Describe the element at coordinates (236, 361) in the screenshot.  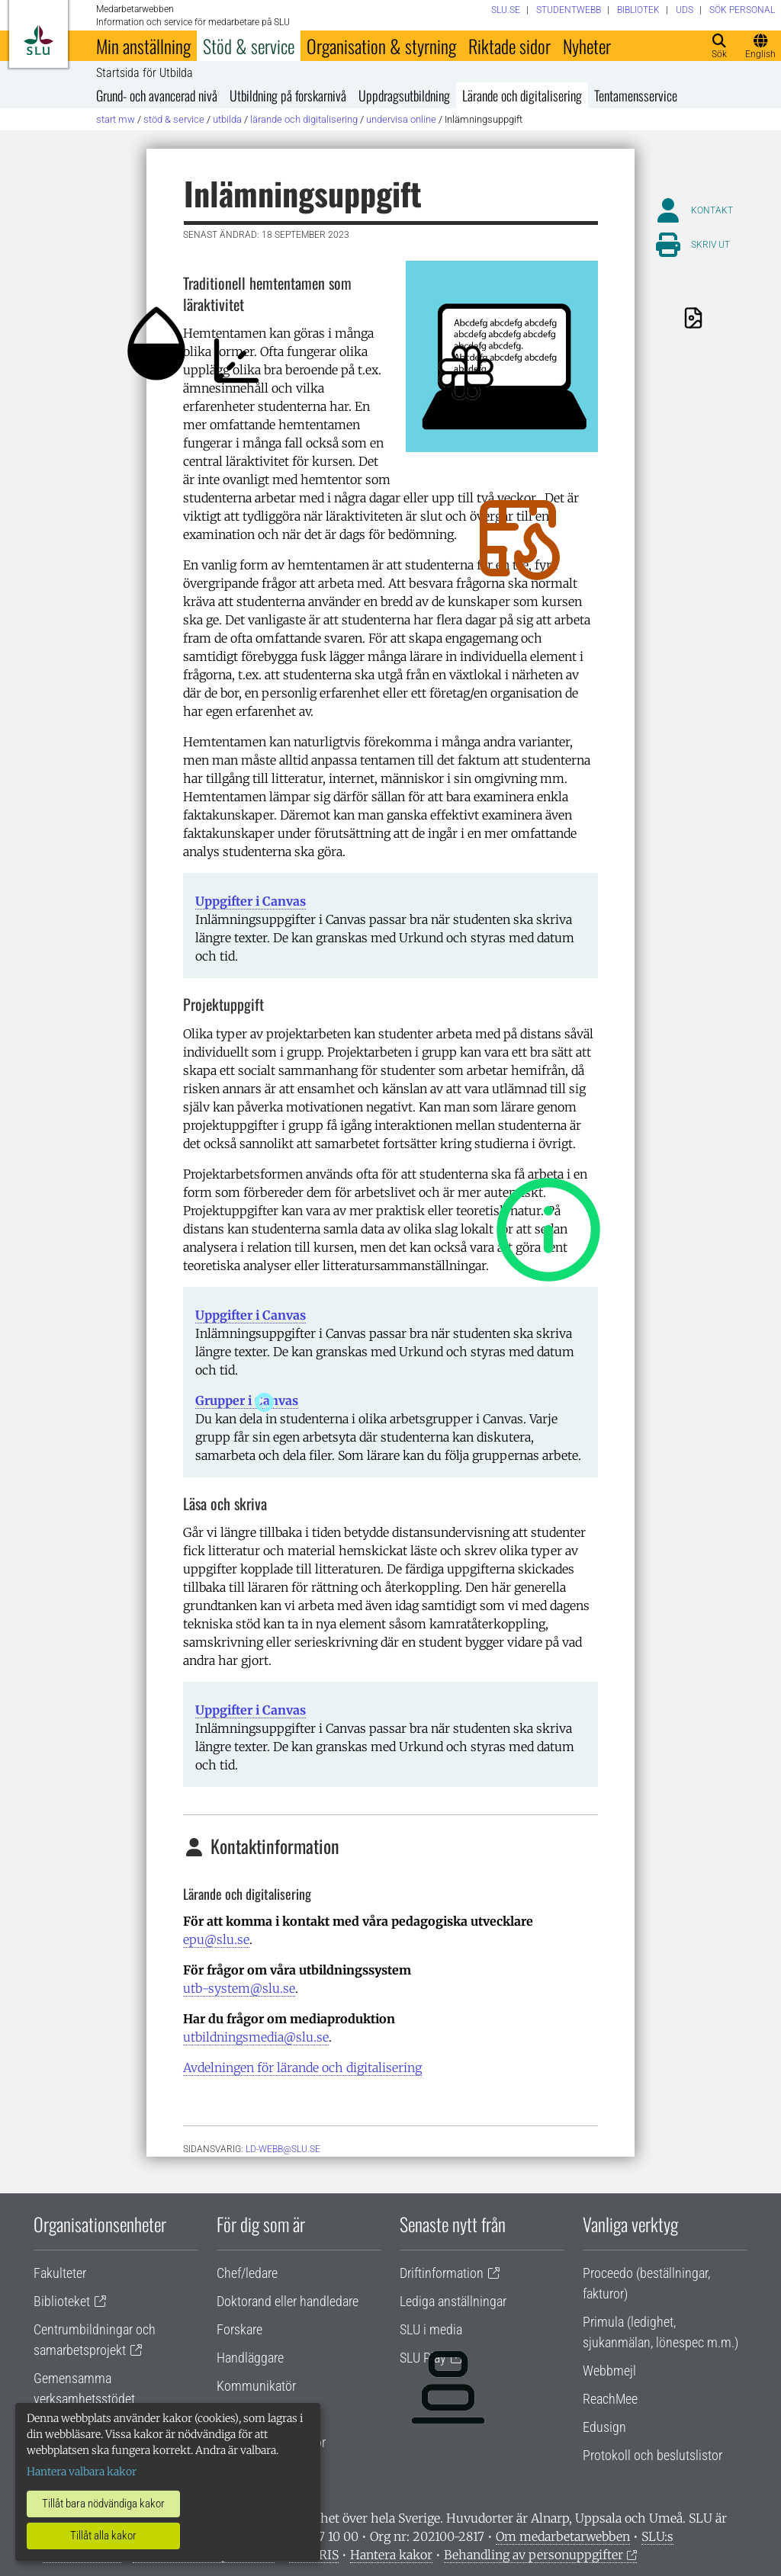
I see `toggle 3D view mode` at that location.